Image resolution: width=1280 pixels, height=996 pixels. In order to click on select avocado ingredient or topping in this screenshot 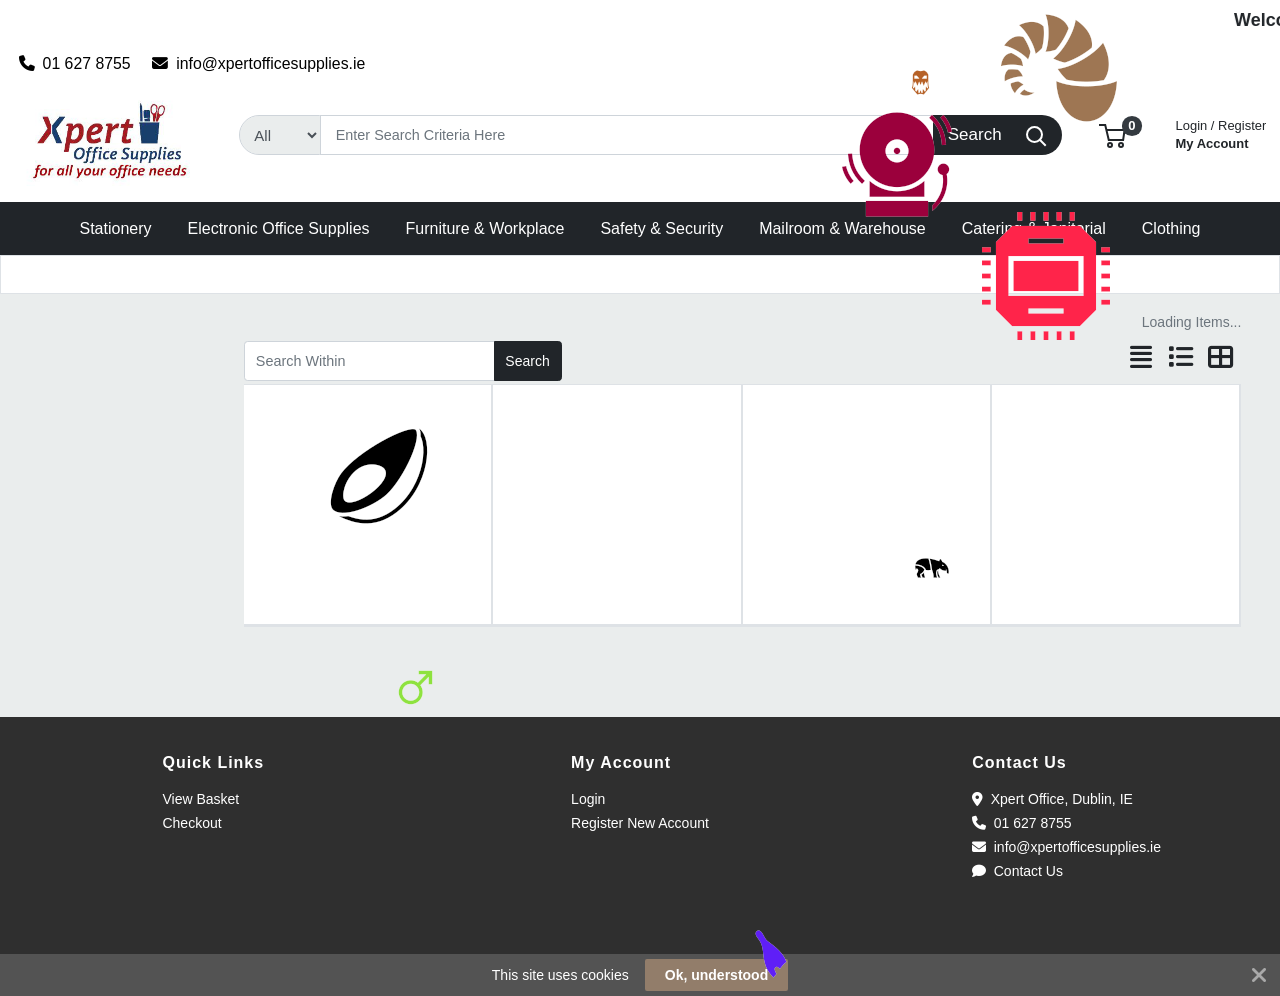, I will do `click(379, 476)`.